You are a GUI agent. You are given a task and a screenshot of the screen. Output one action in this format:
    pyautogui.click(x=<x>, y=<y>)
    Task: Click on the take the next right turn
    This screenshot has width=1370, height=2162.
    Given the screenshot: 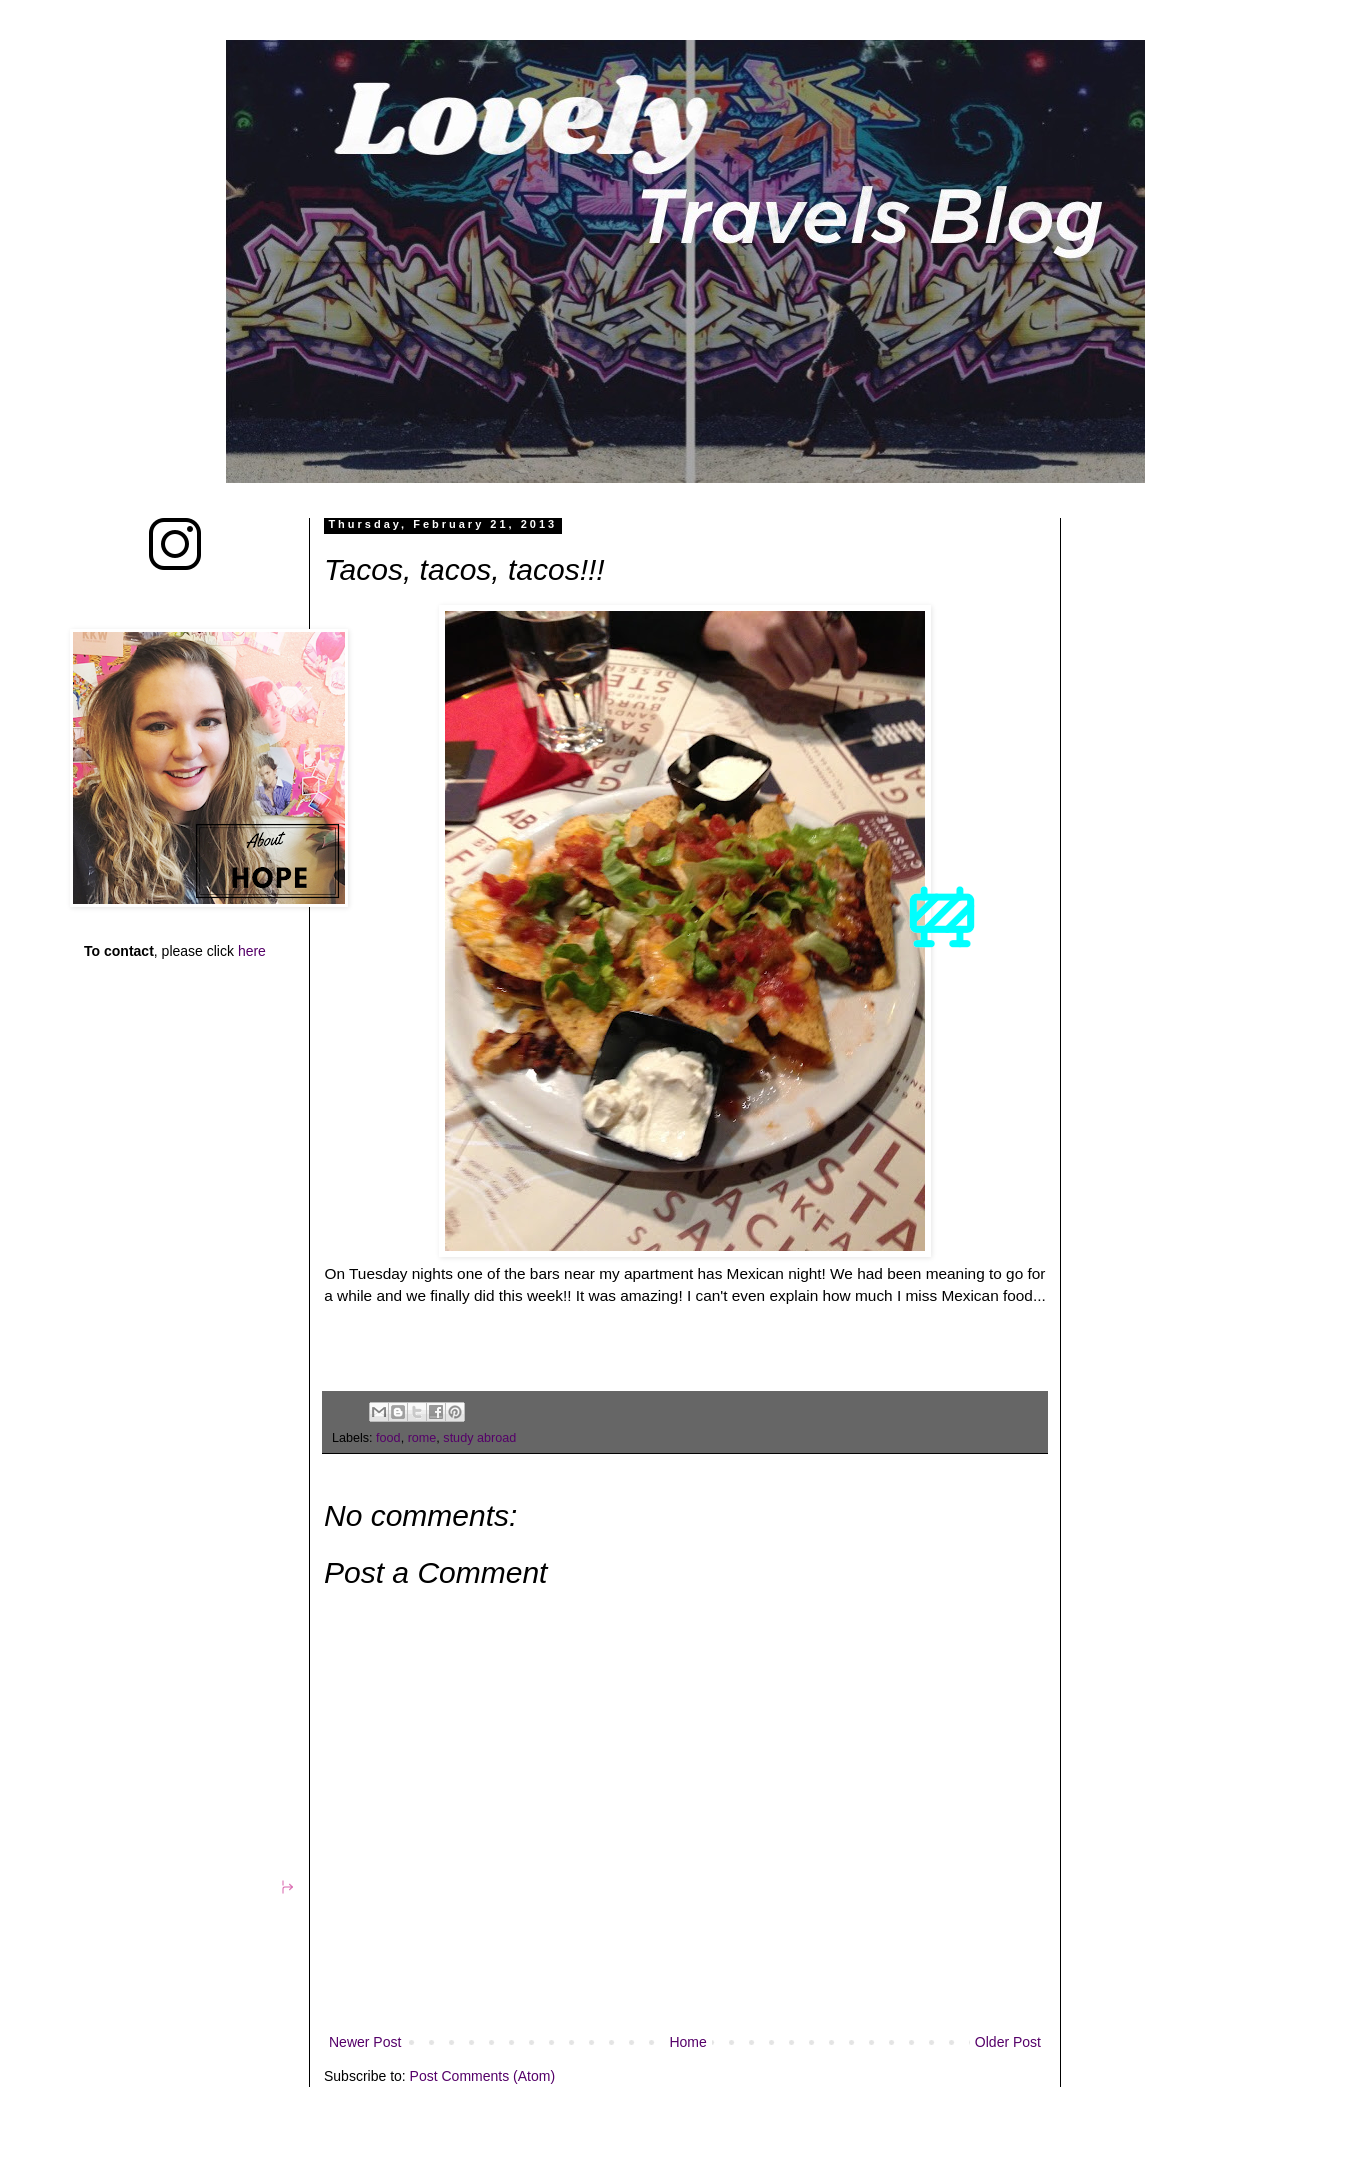 What is the action you would take?
    pyautogui.click(x=287, y=1887)
    